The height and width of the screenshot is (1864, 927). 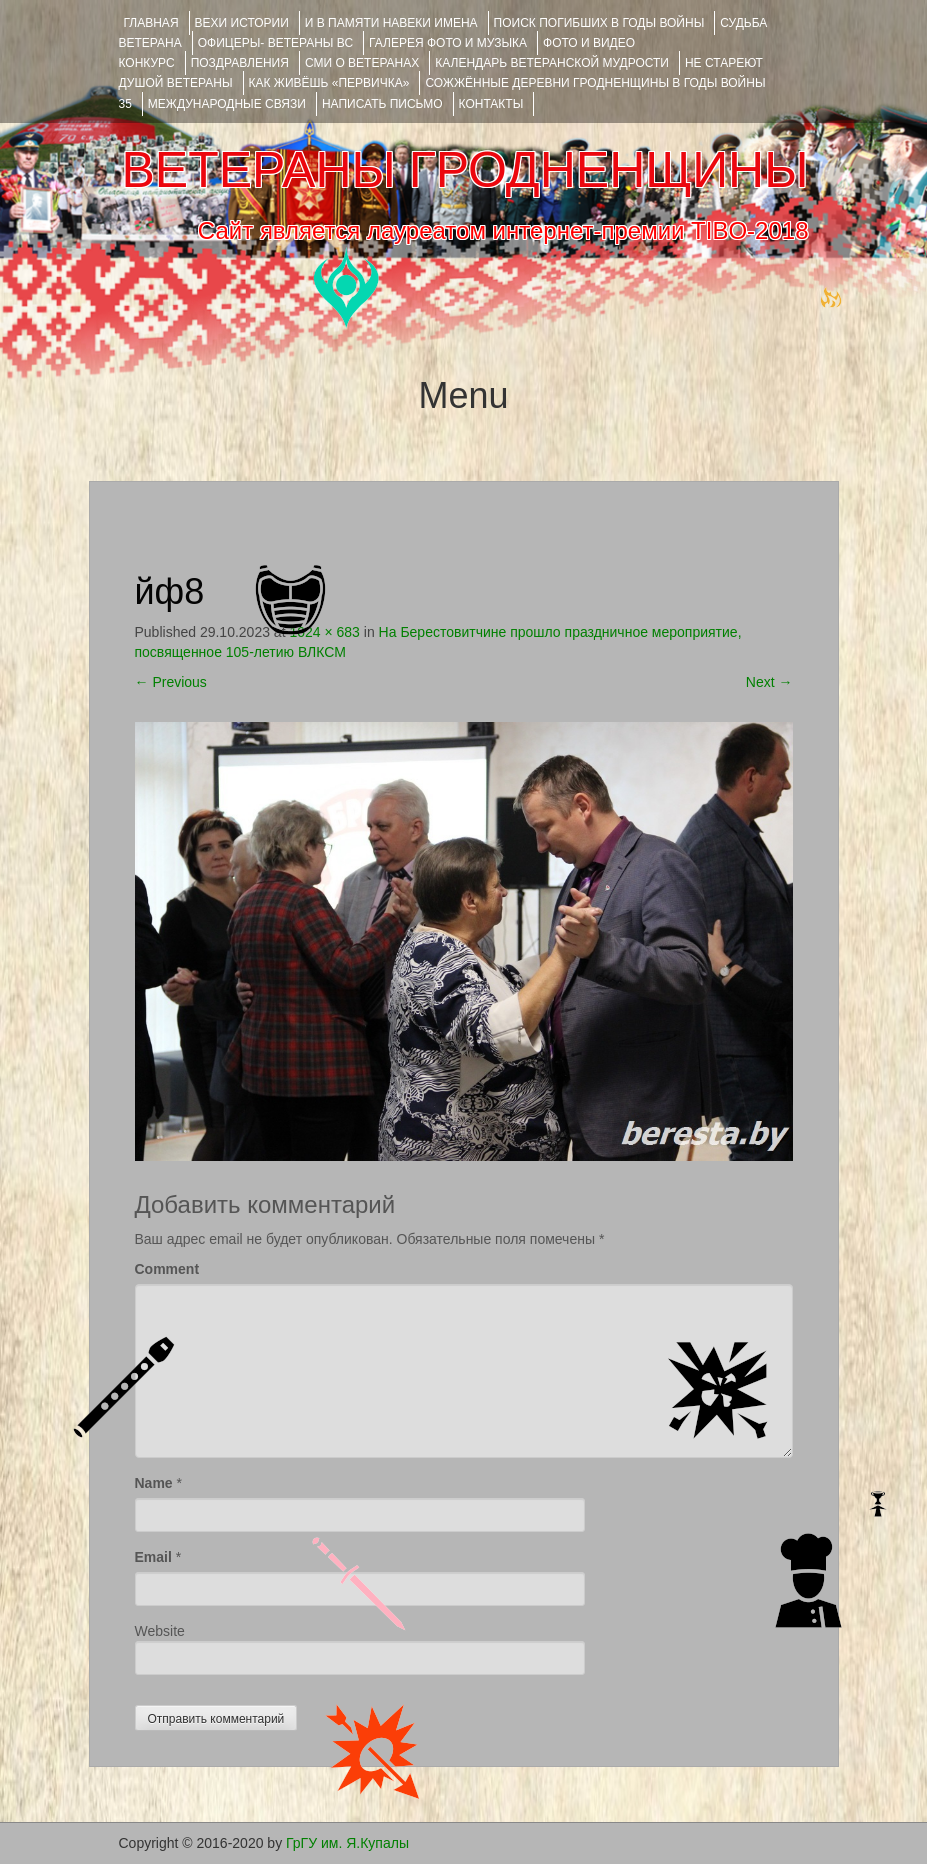 I want to click on access music or audio player, so click(x=124, y=1387).